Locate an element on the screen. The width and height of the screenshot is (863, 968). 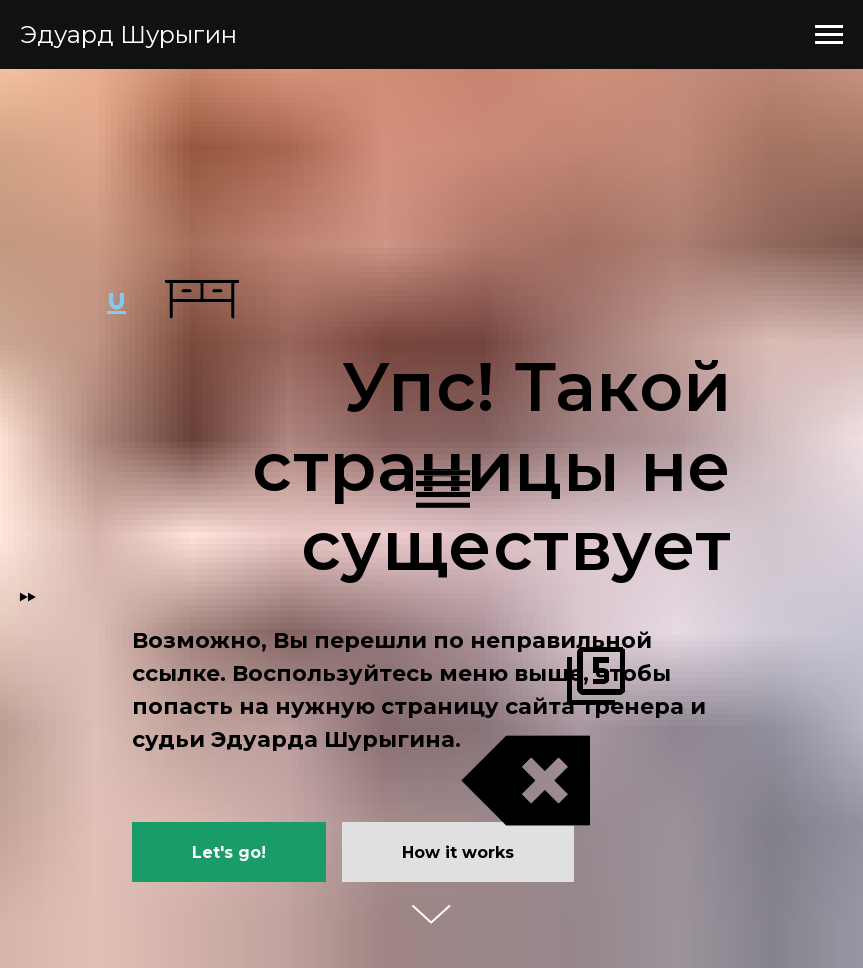
filter or view the fifth item in a series is located at coordinates (596, 676).